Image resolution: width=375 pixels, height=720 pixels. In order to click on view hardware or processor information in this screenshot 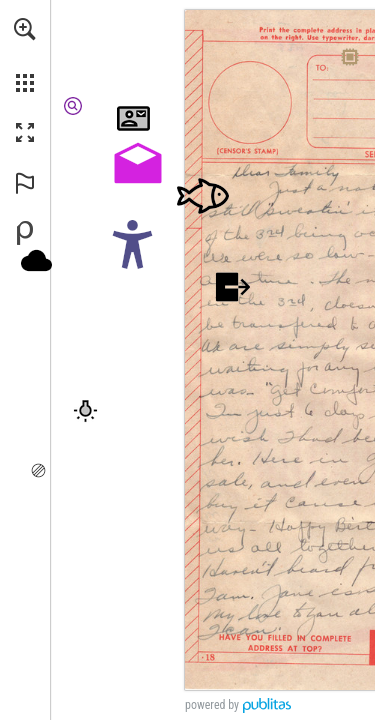, I will do `click(350, 57)`.